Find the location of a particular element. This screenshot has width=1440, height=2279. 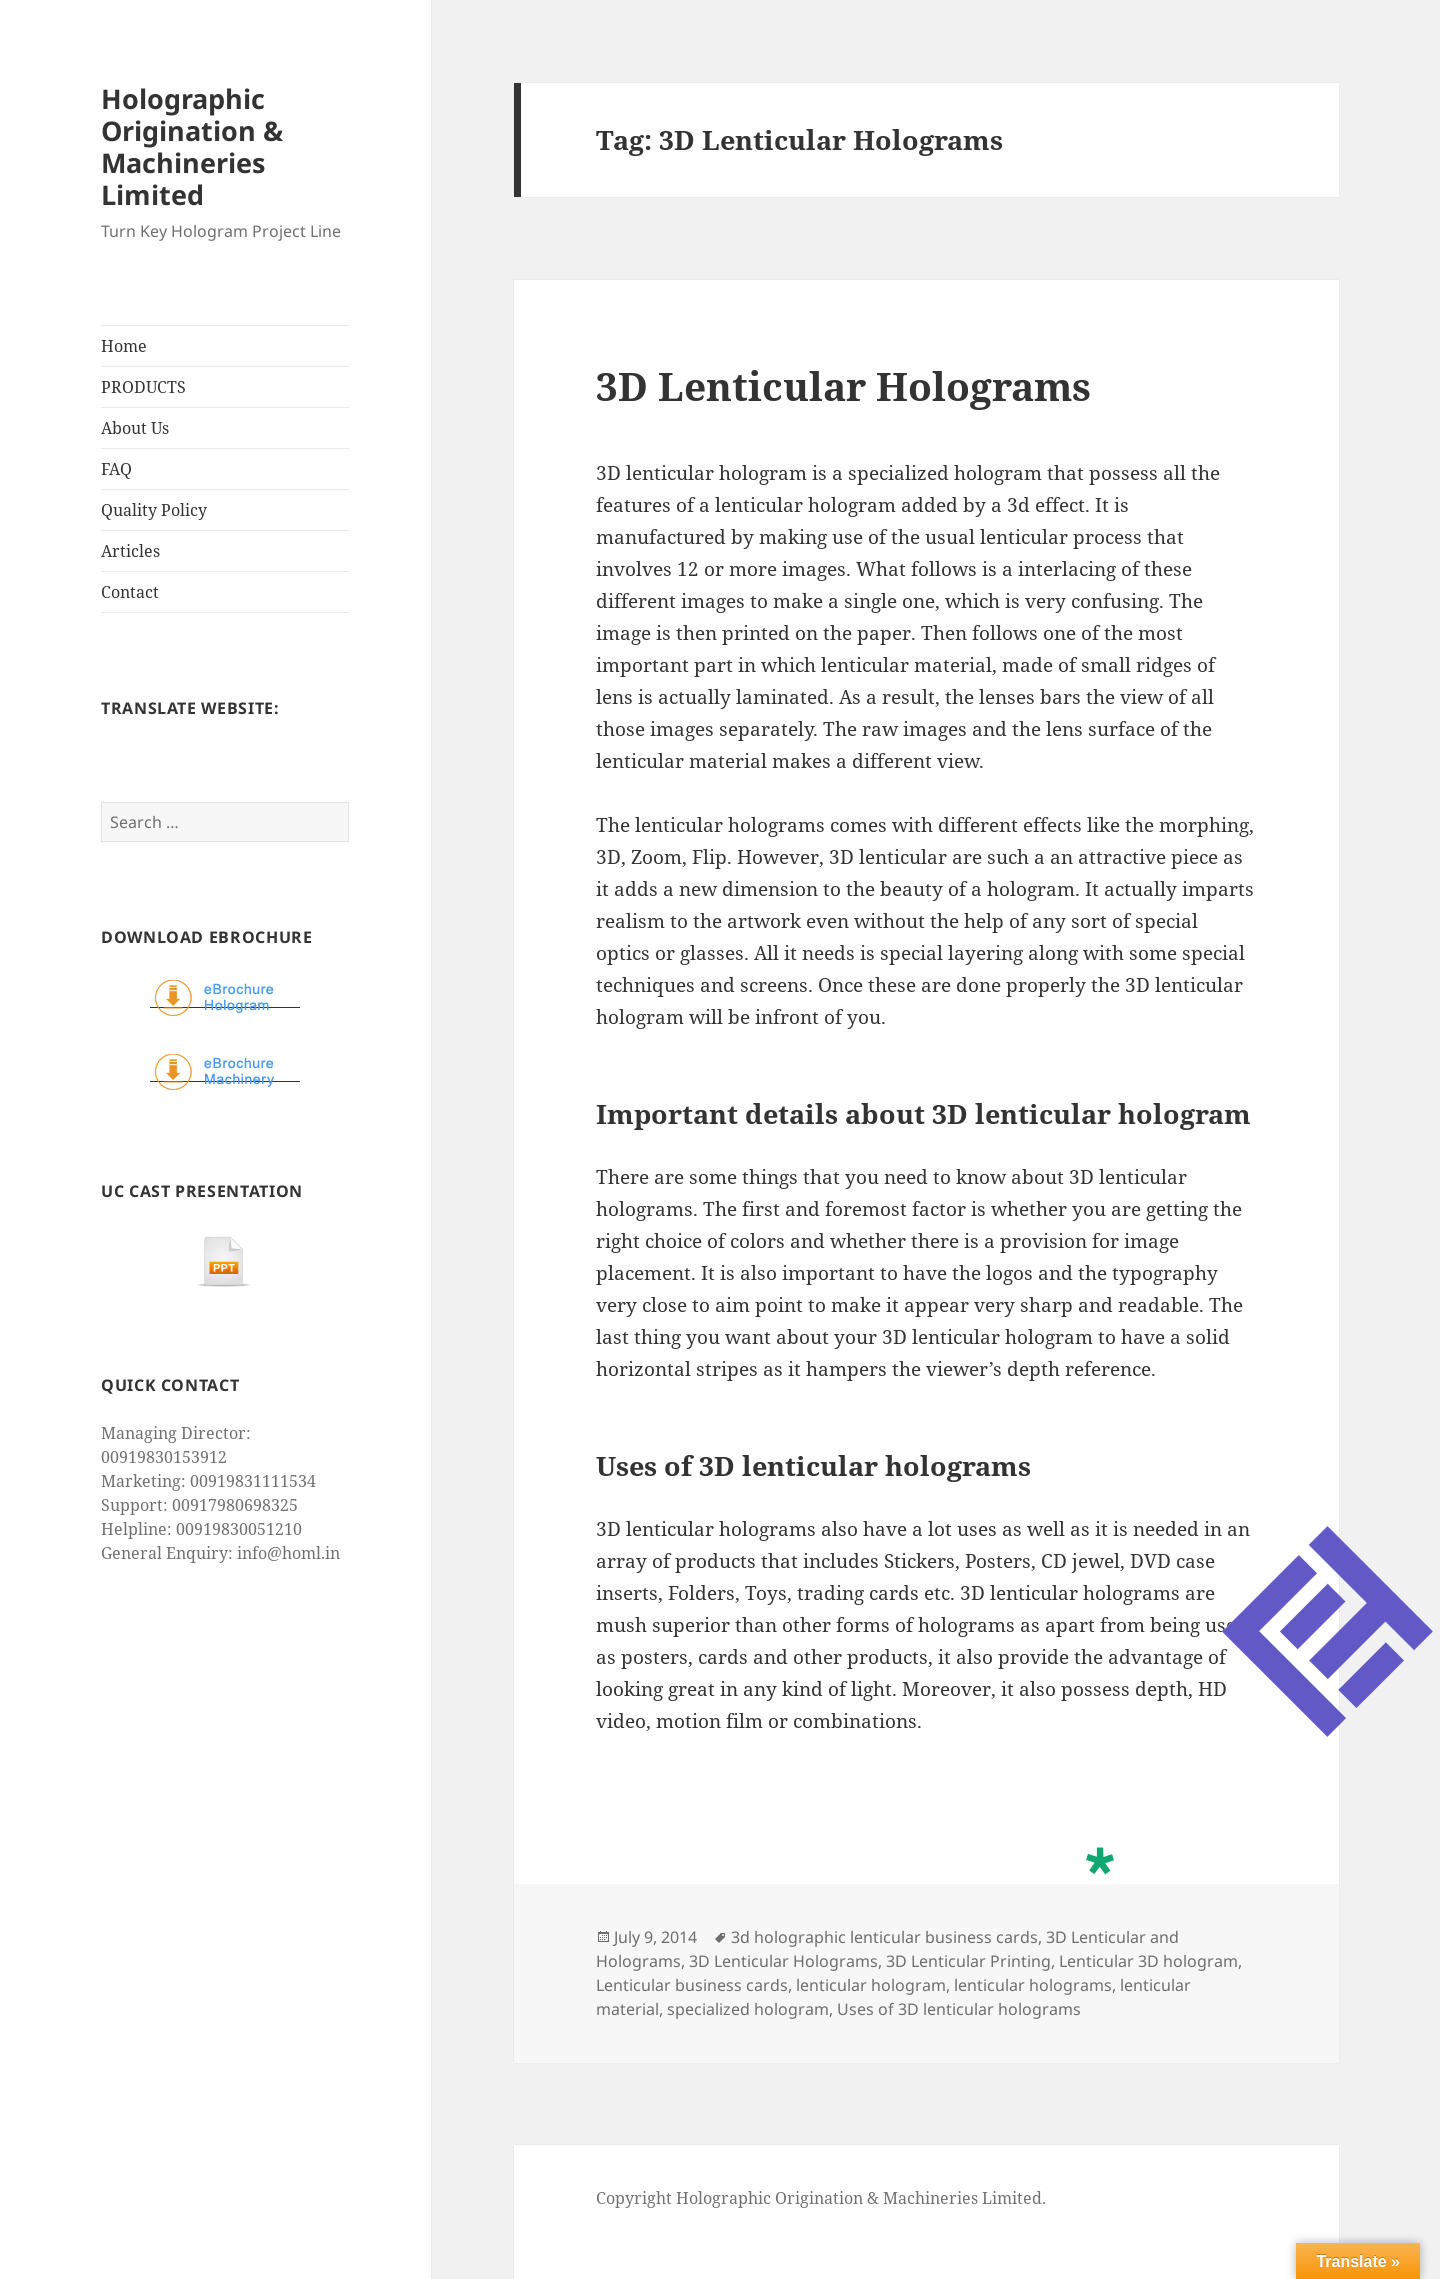

diaspora social network logo is located at coordinates (1100, 1861).